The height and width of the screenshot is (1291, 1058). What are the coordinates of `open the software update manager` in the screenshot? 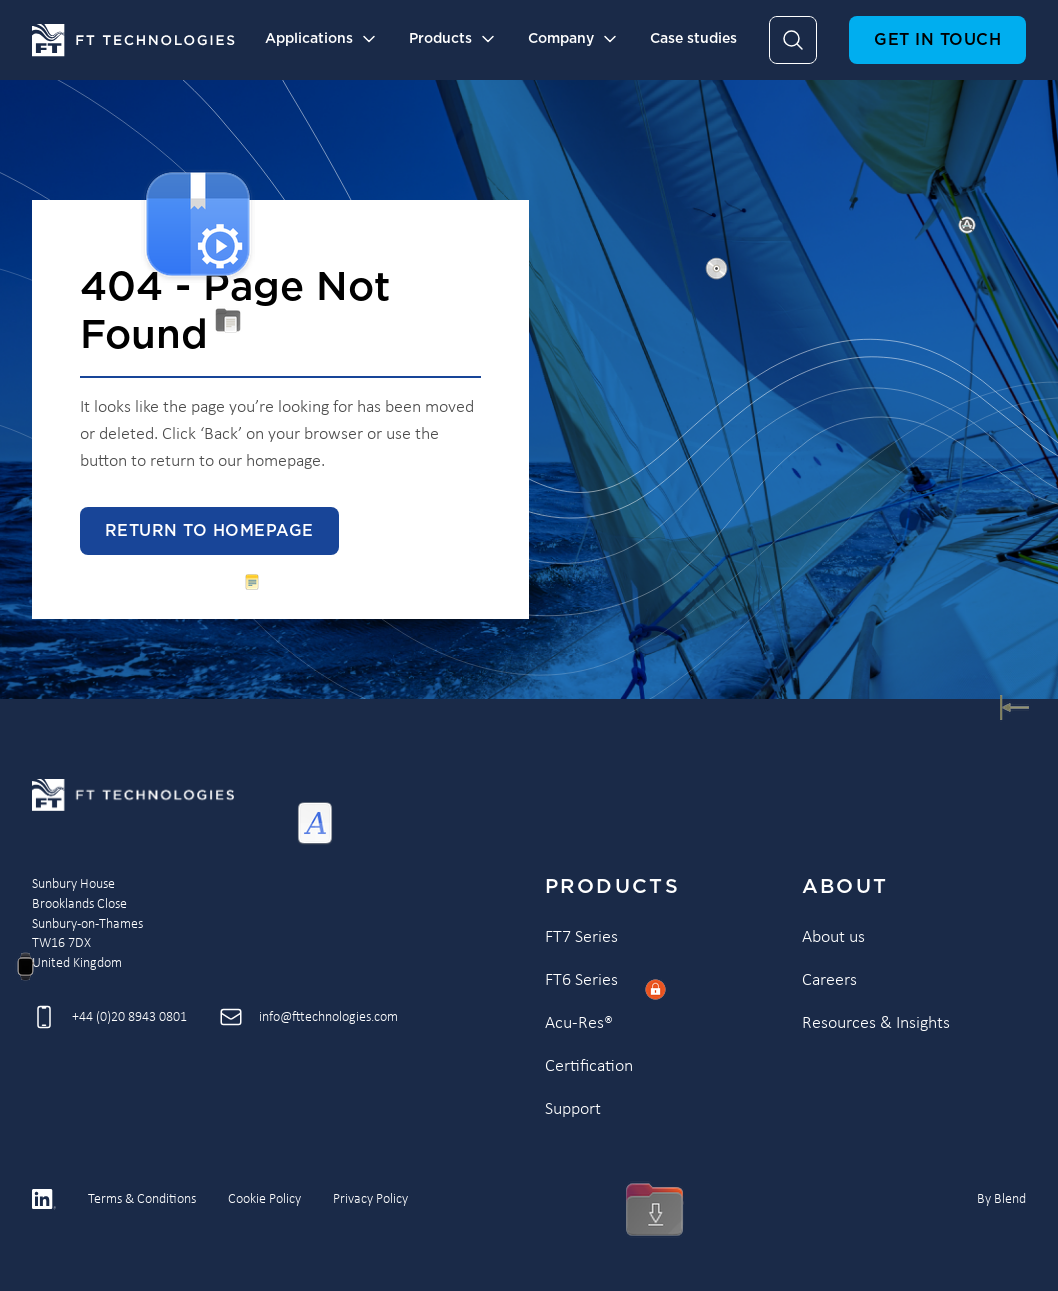 It's located at (967, 225).